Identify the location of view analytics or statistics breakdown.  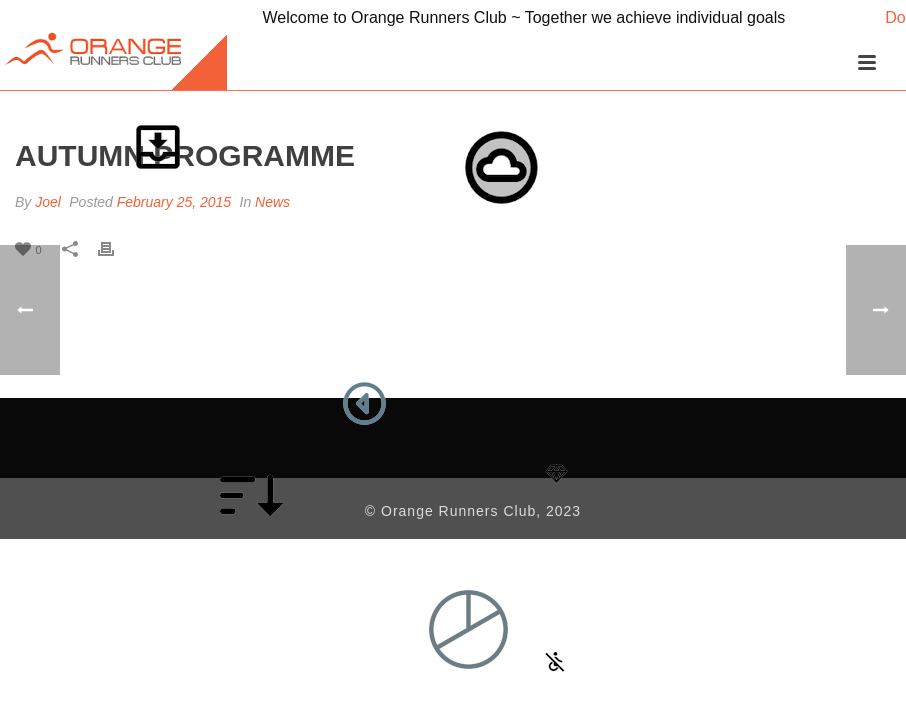
(468, 629).